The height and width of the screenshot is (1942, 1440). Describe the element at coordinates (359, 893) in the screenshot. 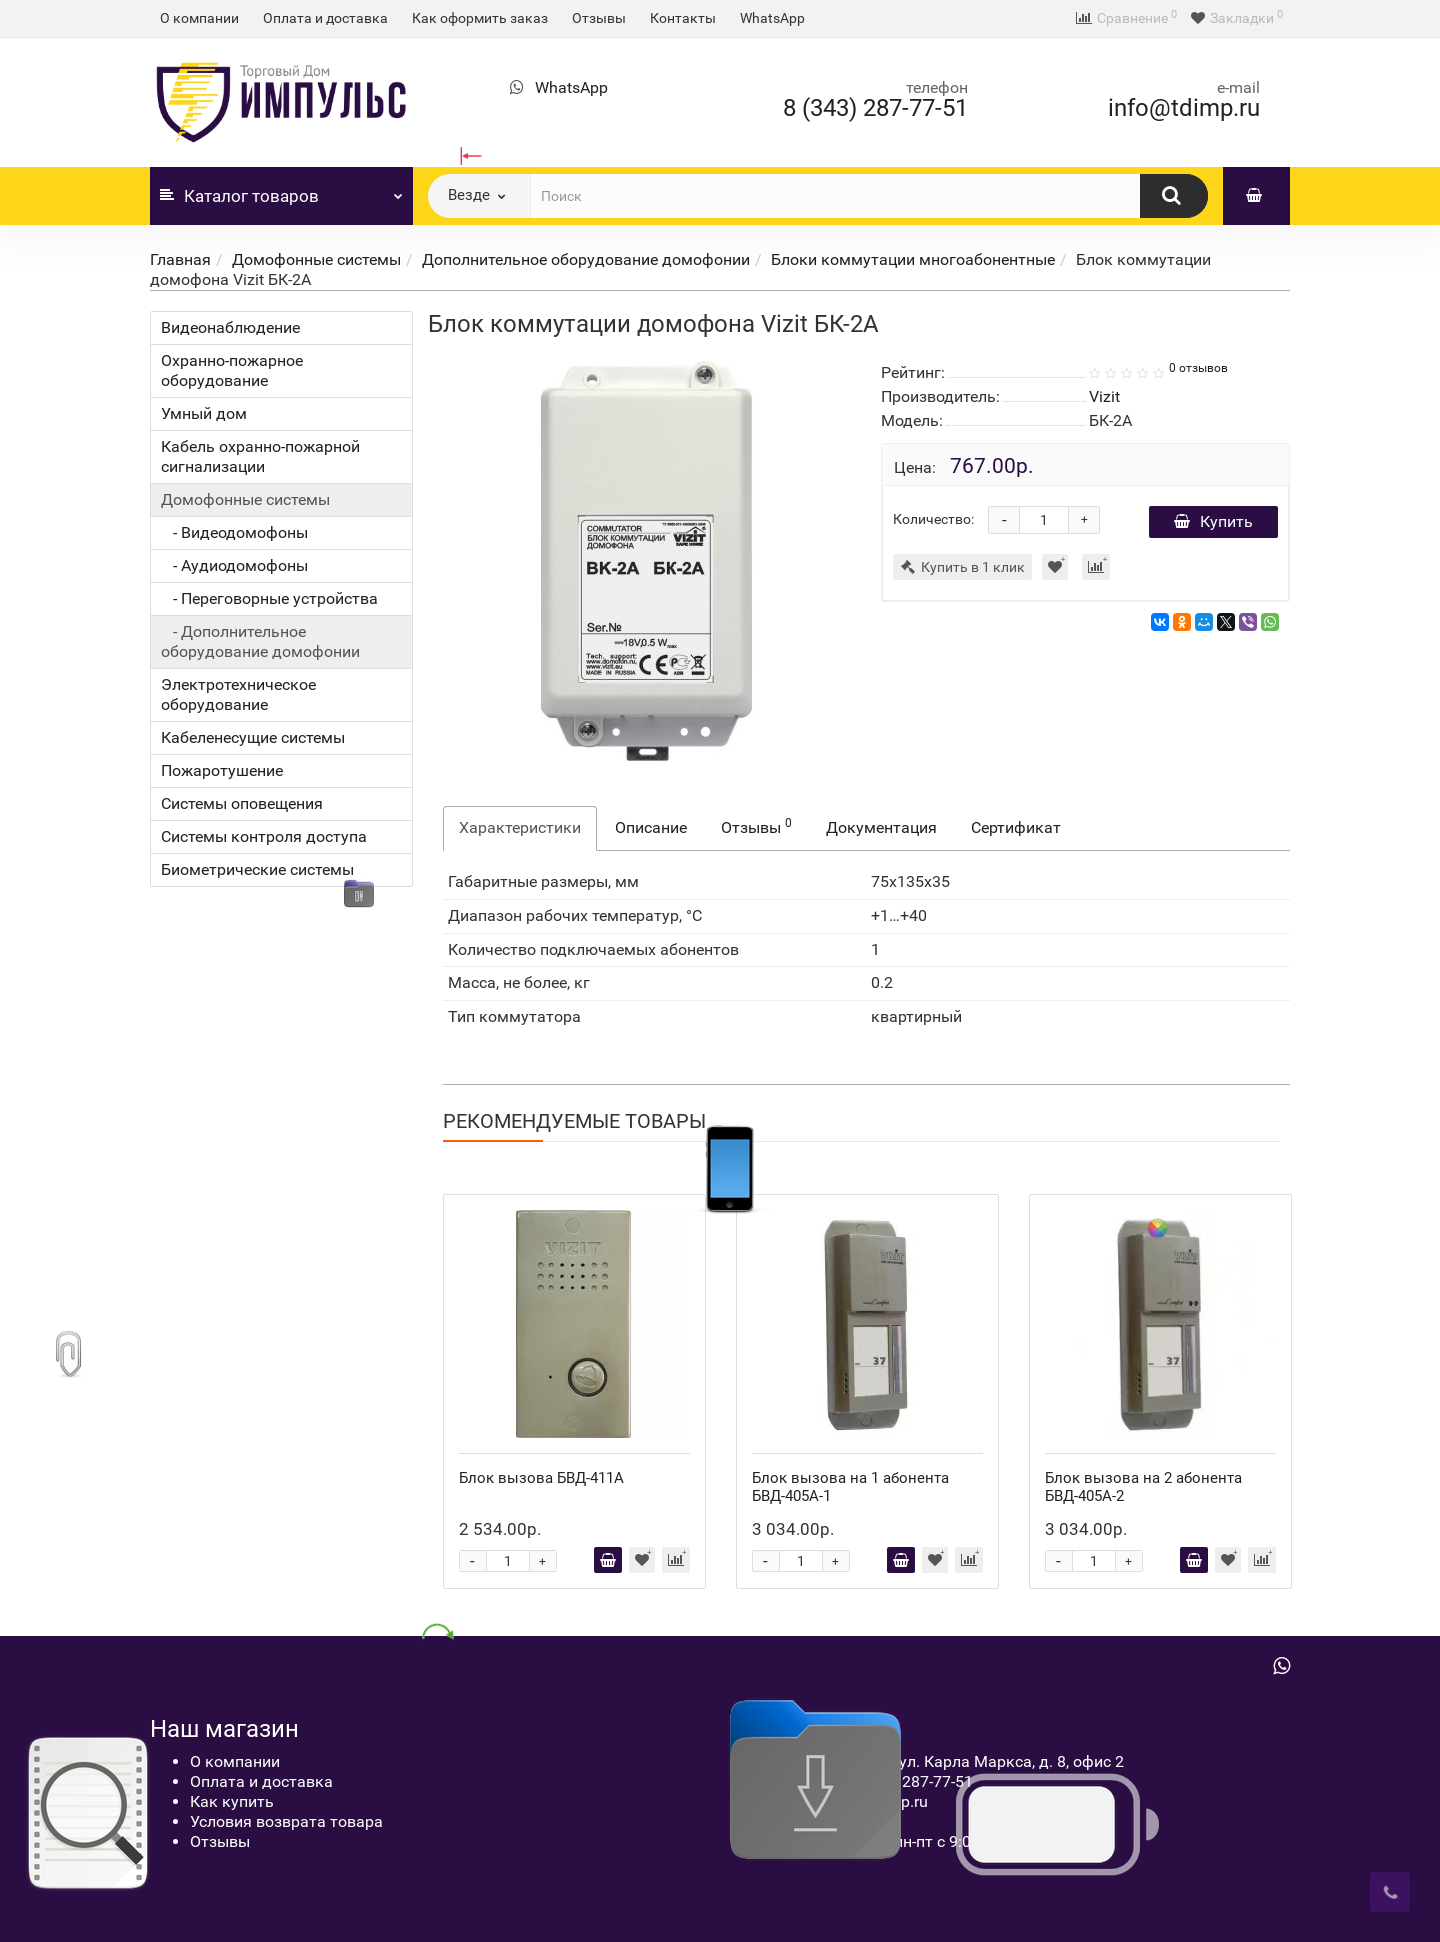

I see `open templates folder` at that location.